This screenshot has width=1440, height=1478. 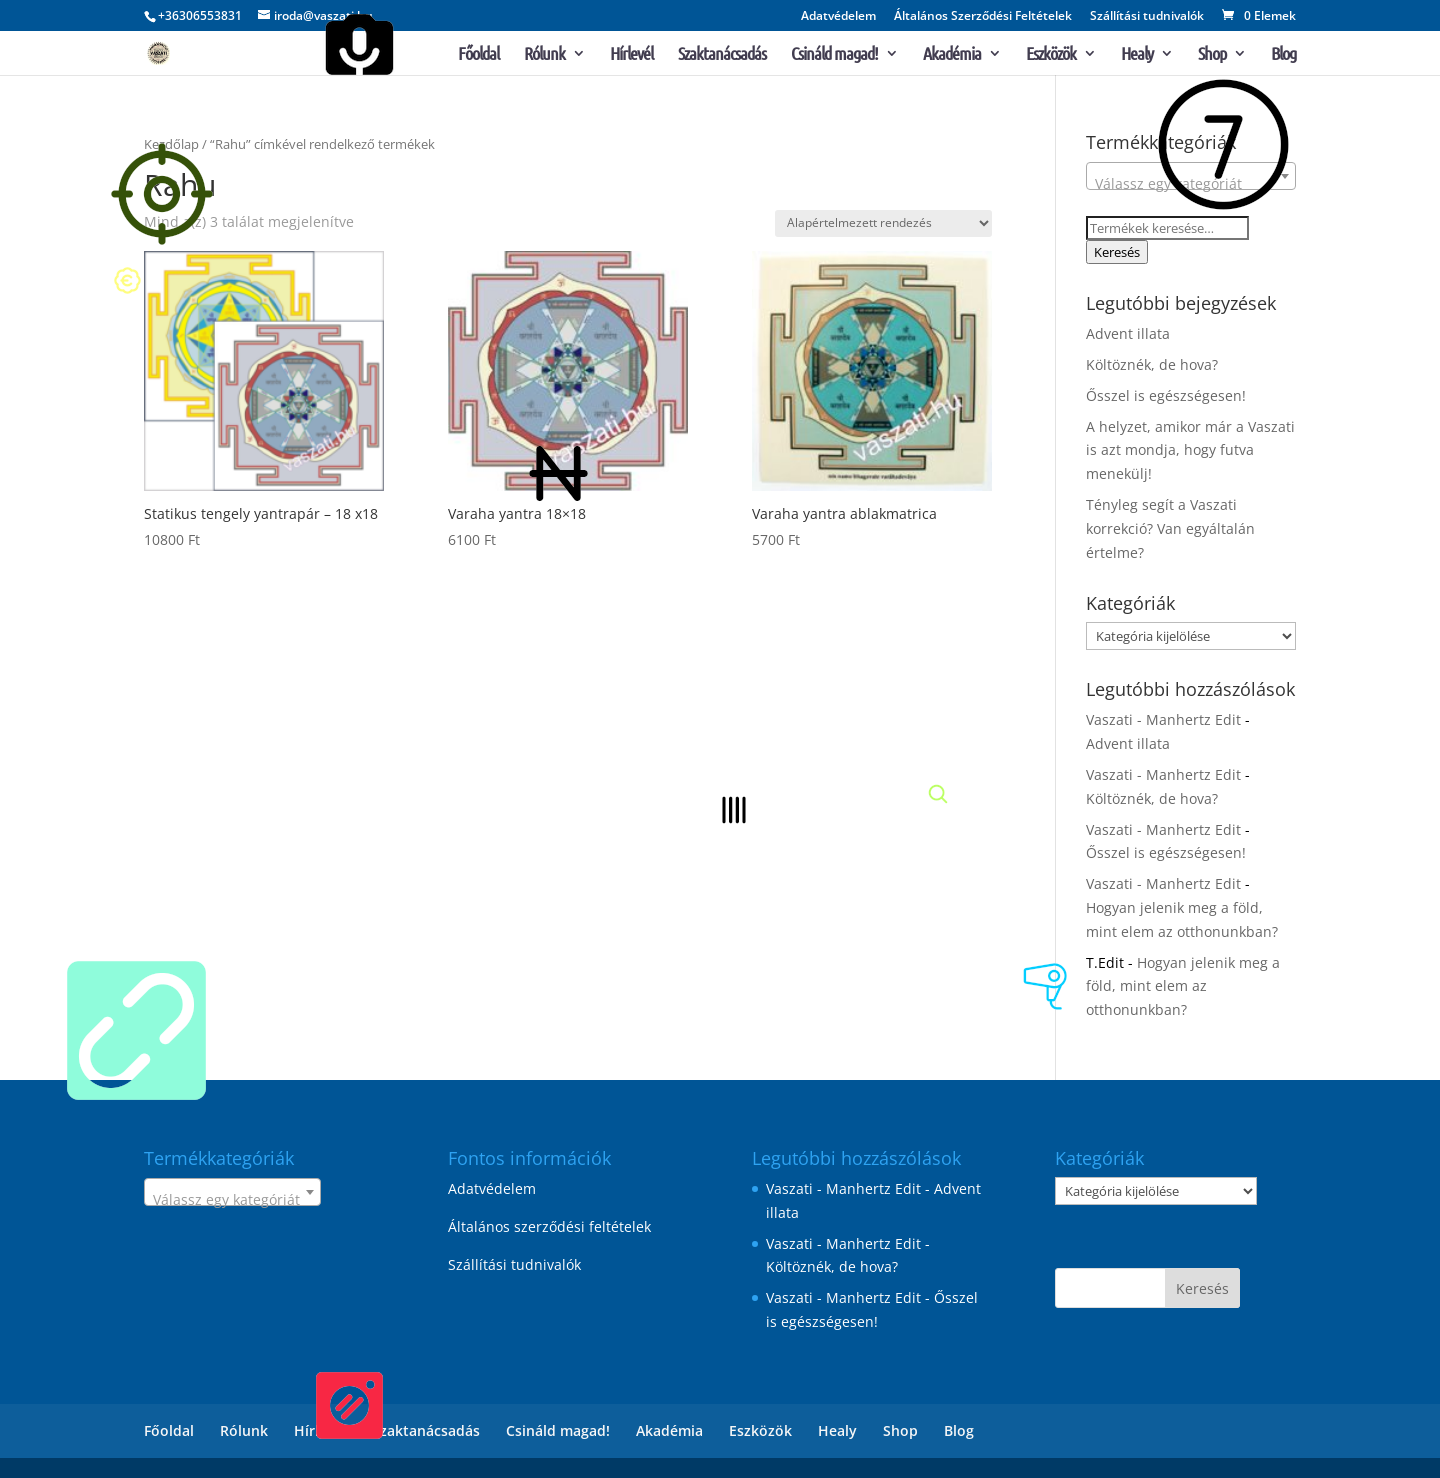 I want to click on indicates a count or tally of four items, so click(x=734, y=810).